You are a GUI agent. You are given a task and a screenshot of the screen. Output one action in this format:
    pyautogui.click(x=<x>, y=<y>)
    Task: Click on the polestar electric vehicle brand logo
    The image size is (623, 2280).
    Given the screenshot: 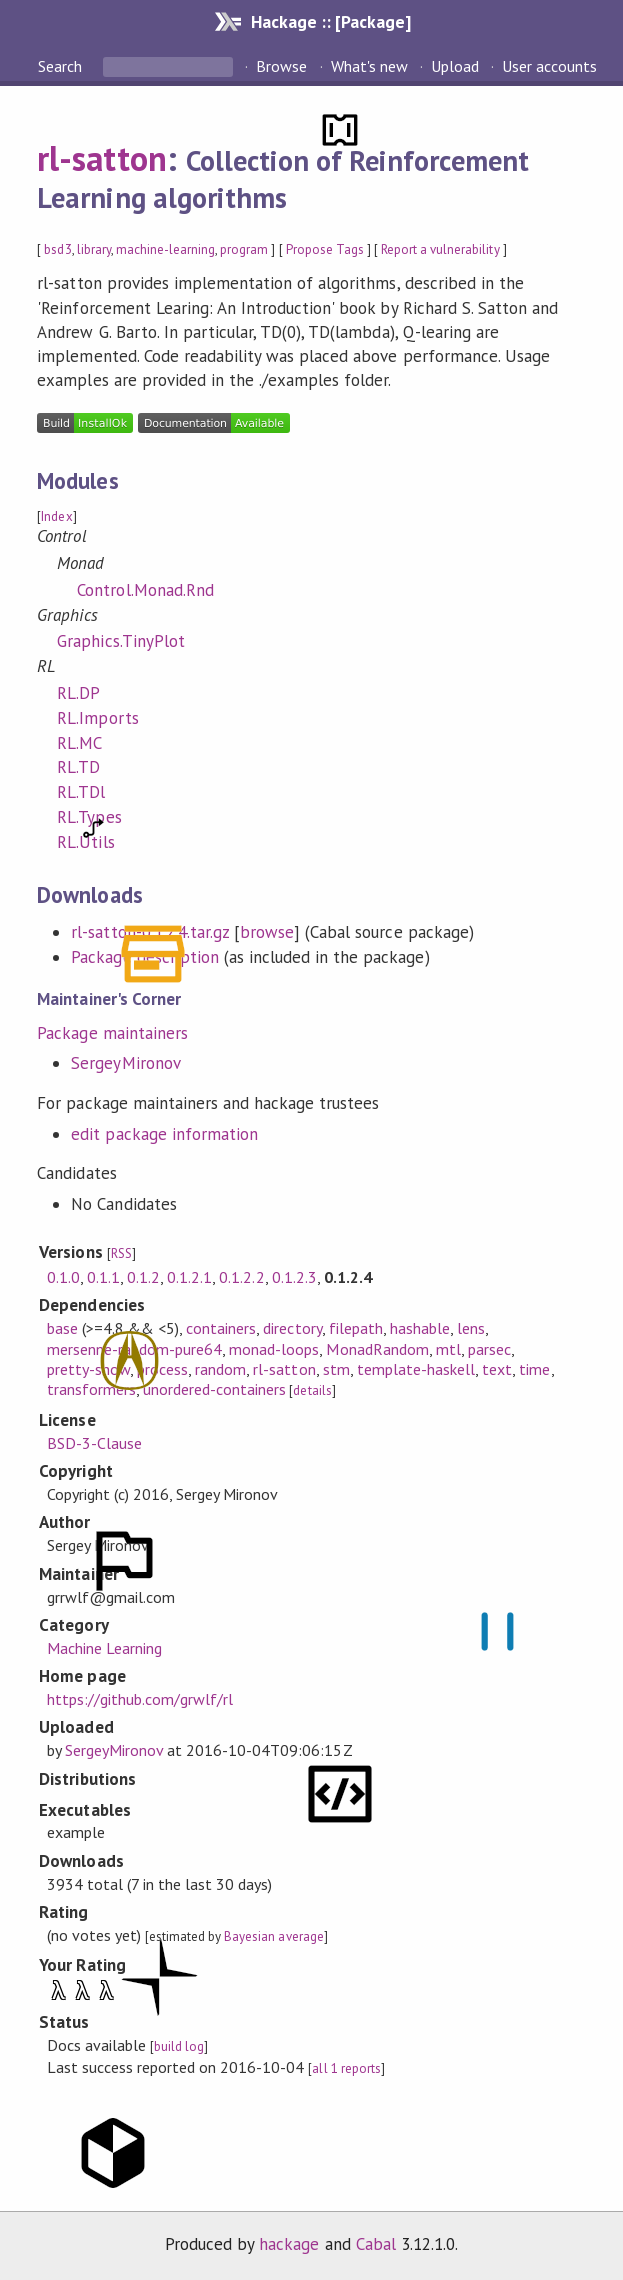 What is the action you would take?
    pyautogui.click(x=159, y=1977)
    